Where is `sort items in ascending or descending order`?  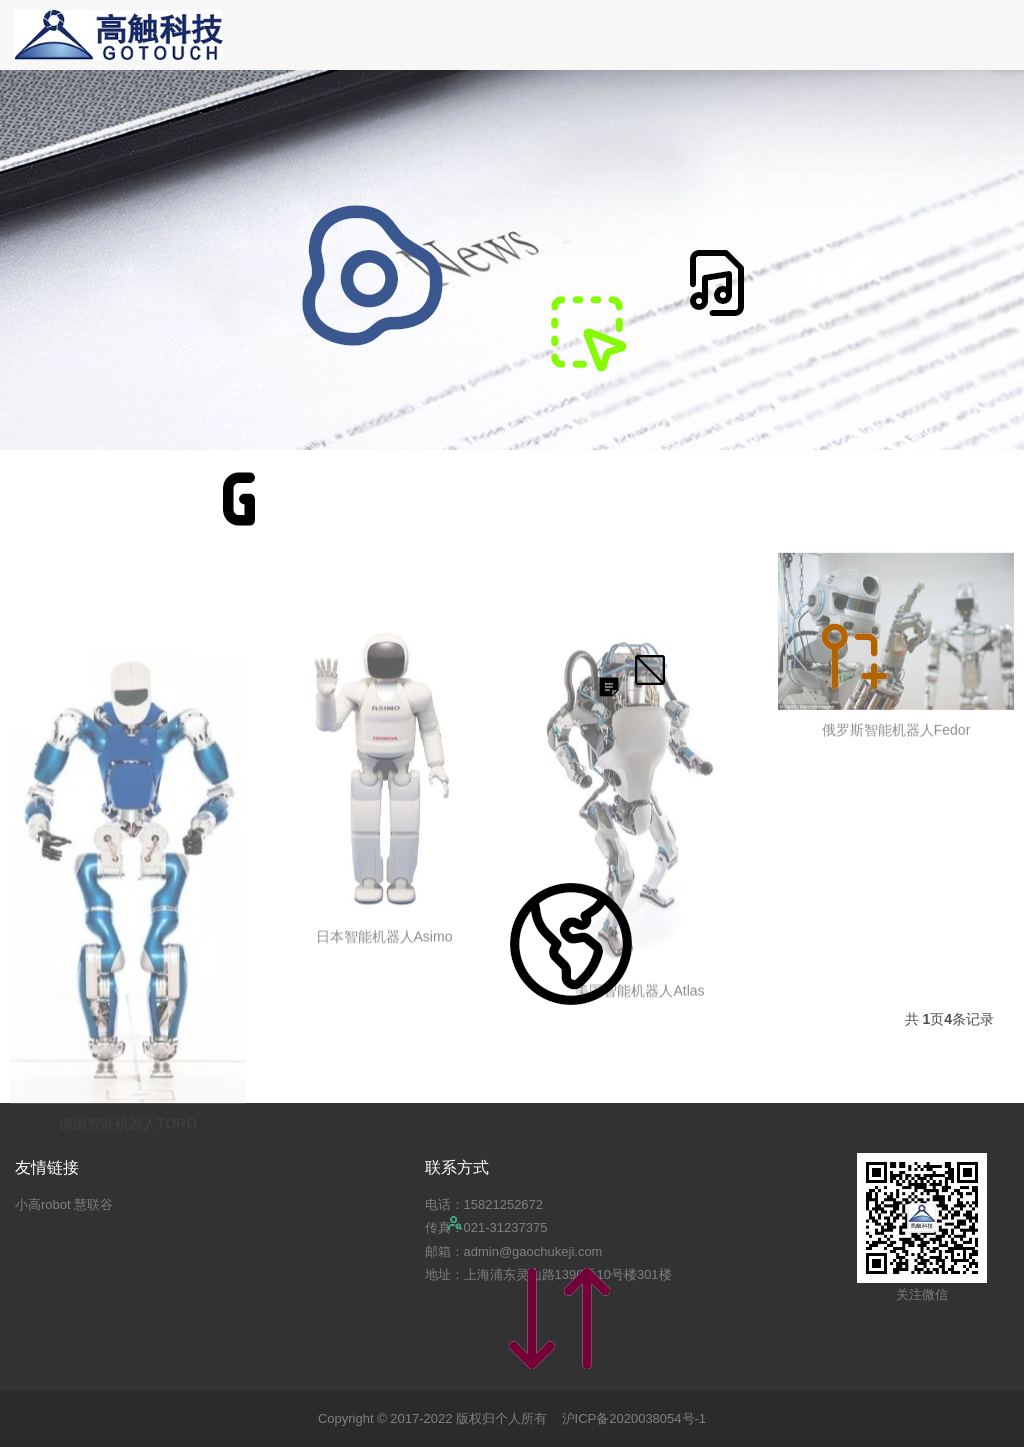
sort items in ascending or descending order is located at coordinates (559, 1318).